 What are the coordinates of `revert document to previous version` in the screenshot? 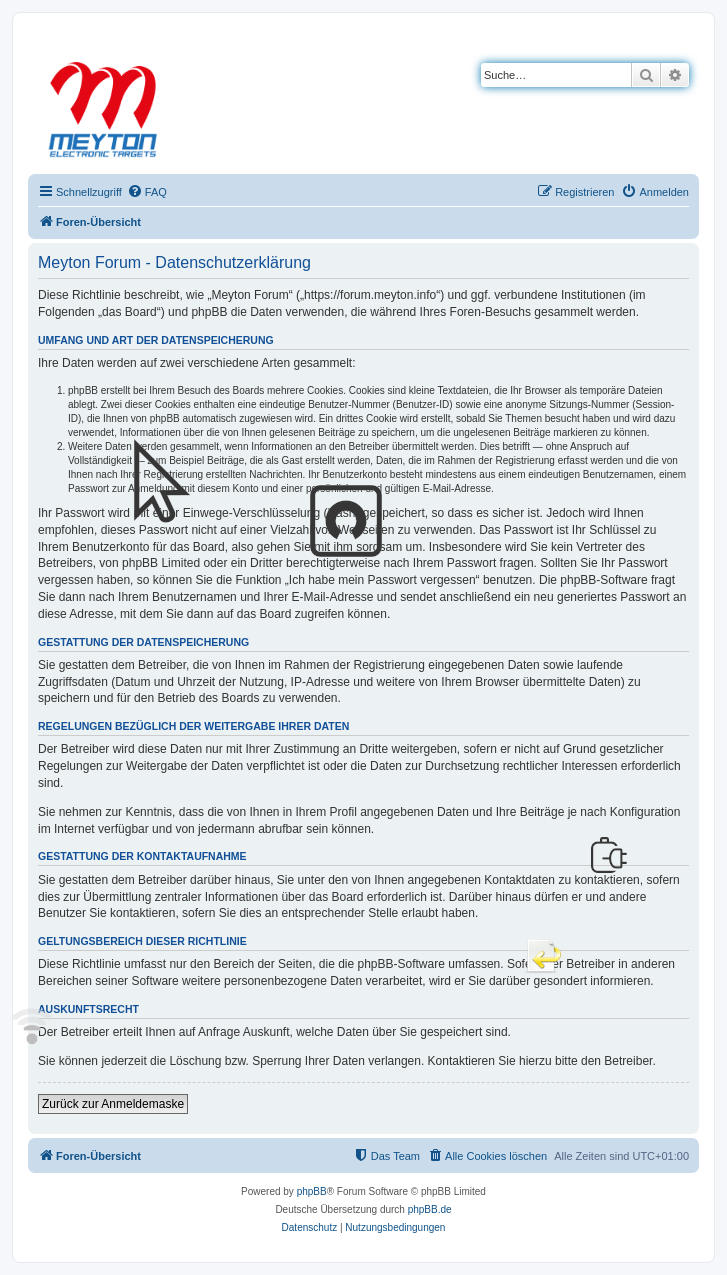 It's located at (542, 955).